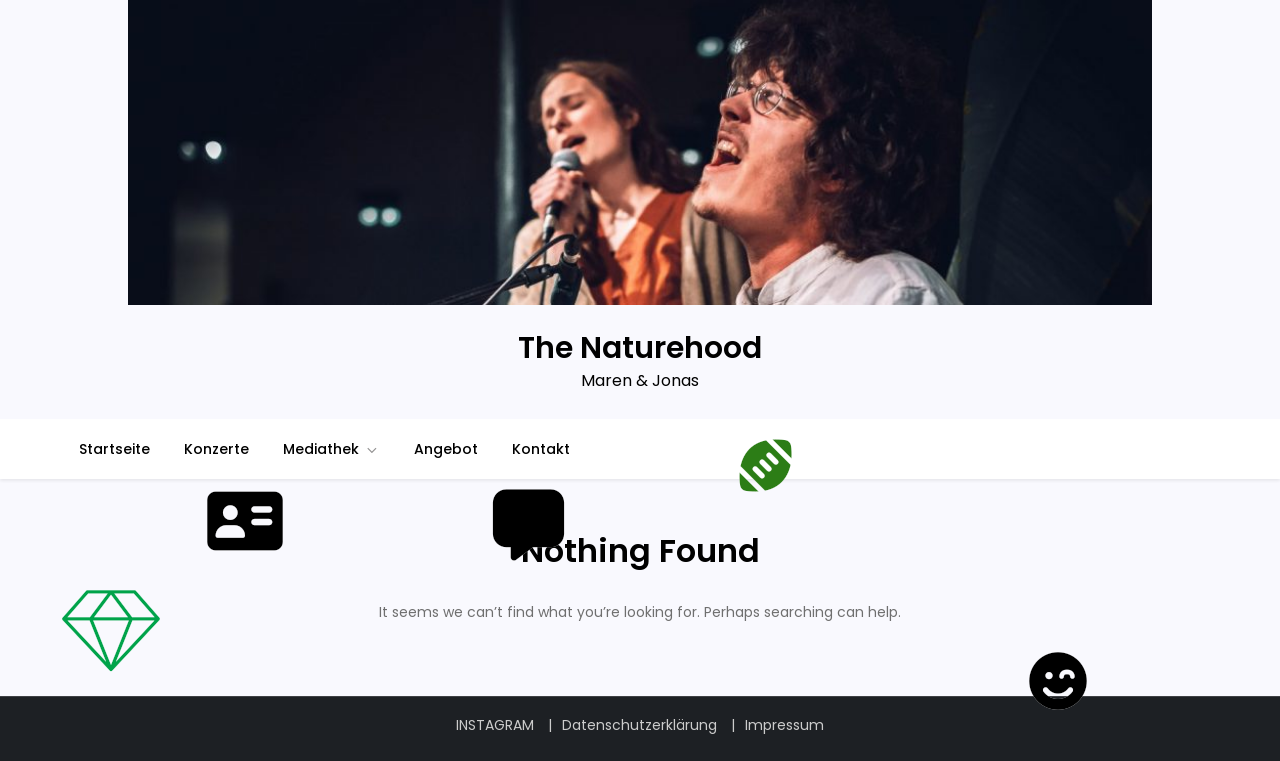  I want to click on insert a winking emoji or emoticon, so click(1058, 681).